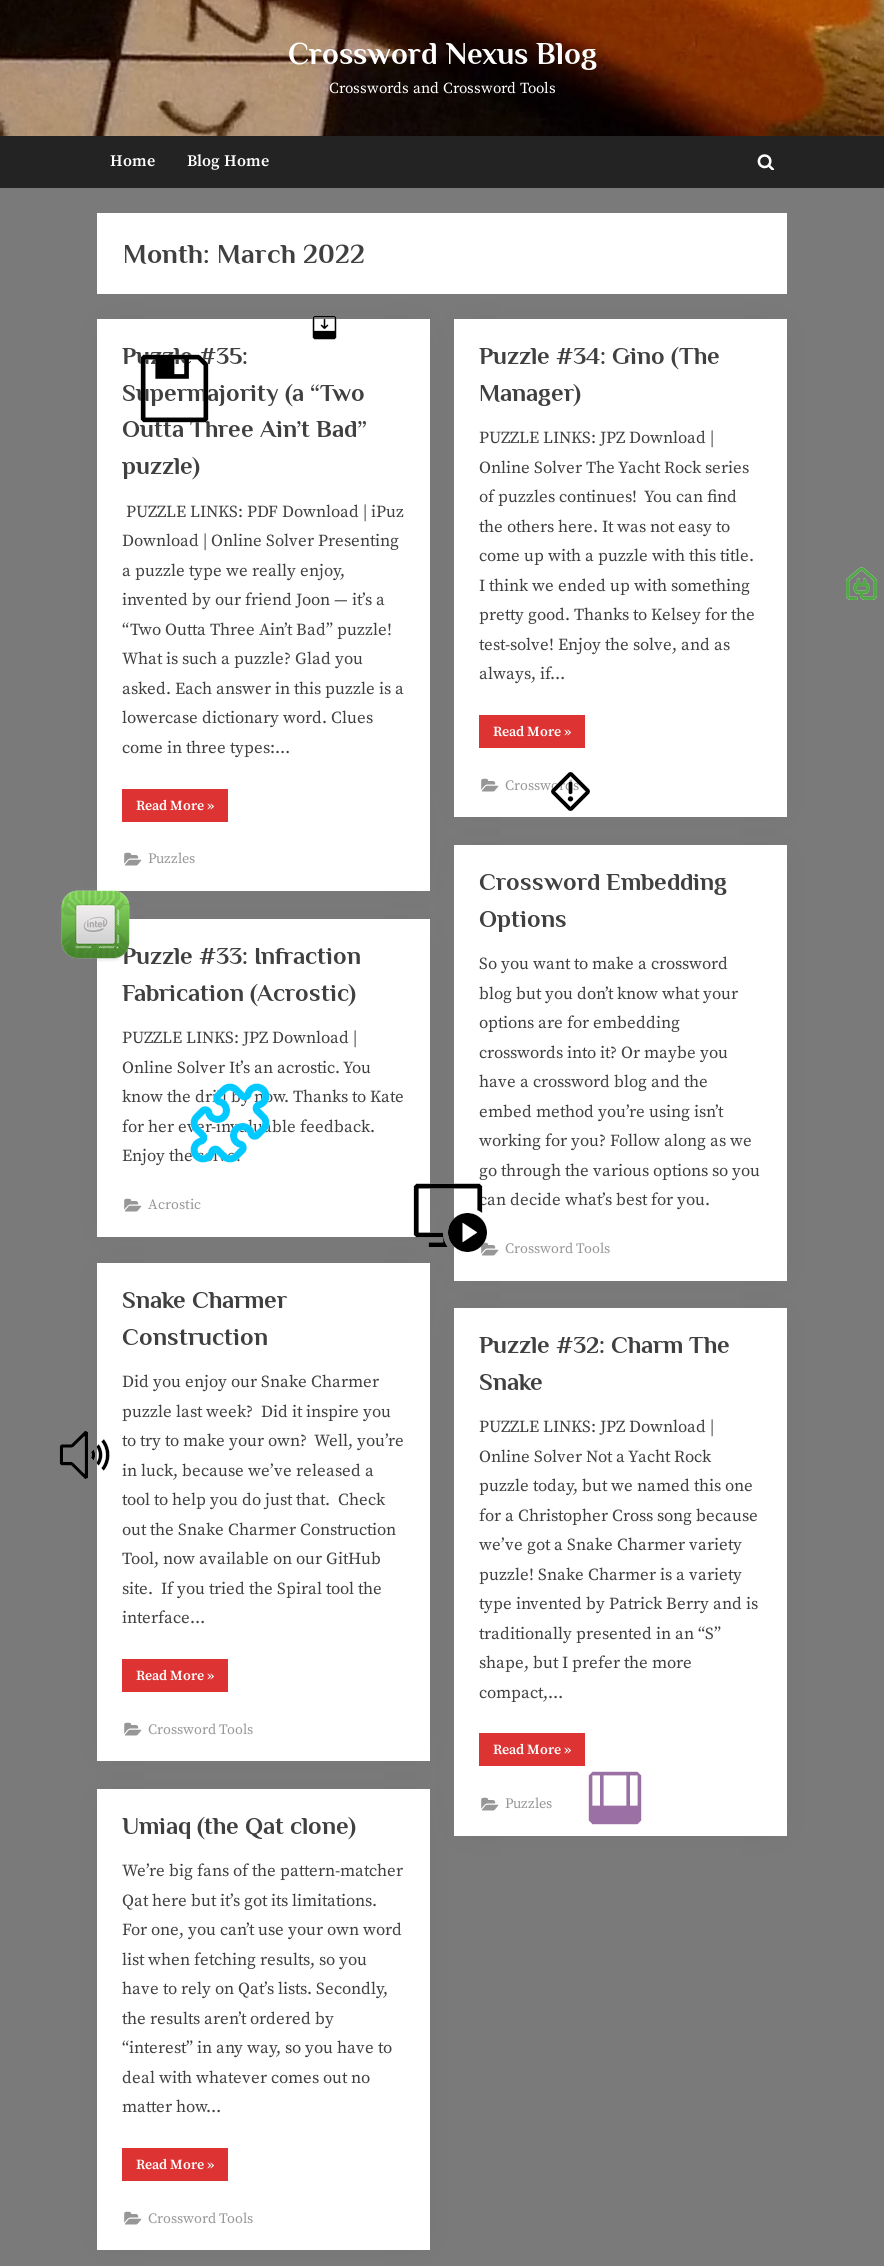 Image resolution: width=884 pixels, height=2266 pixels. What do you see at coordinates (95, 924) in the screenshot?
I see `view CPU or processor information` at bounding box center [95, 924].